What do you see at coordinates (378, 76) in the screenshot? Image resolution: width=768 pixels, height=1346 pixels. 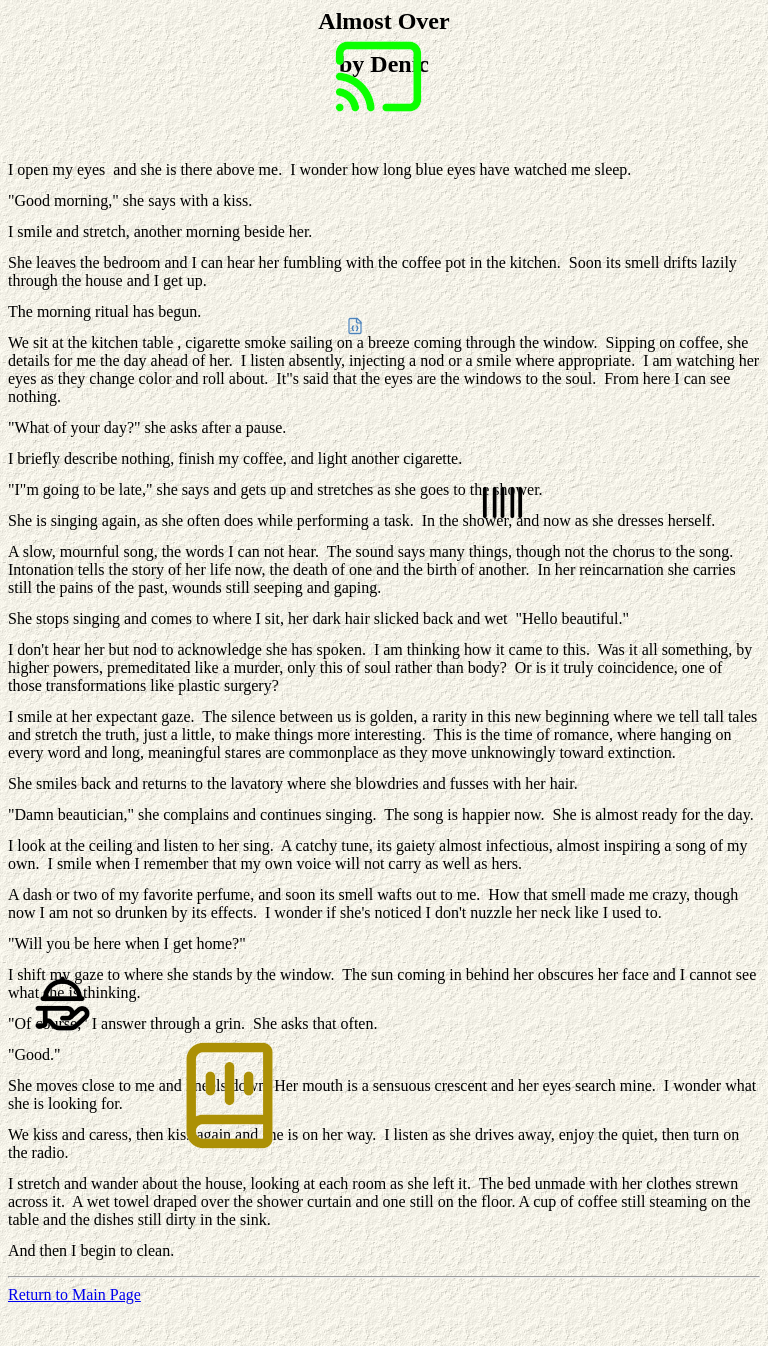 I see `cast media to a nearby device` at bounding box center [378, 76].